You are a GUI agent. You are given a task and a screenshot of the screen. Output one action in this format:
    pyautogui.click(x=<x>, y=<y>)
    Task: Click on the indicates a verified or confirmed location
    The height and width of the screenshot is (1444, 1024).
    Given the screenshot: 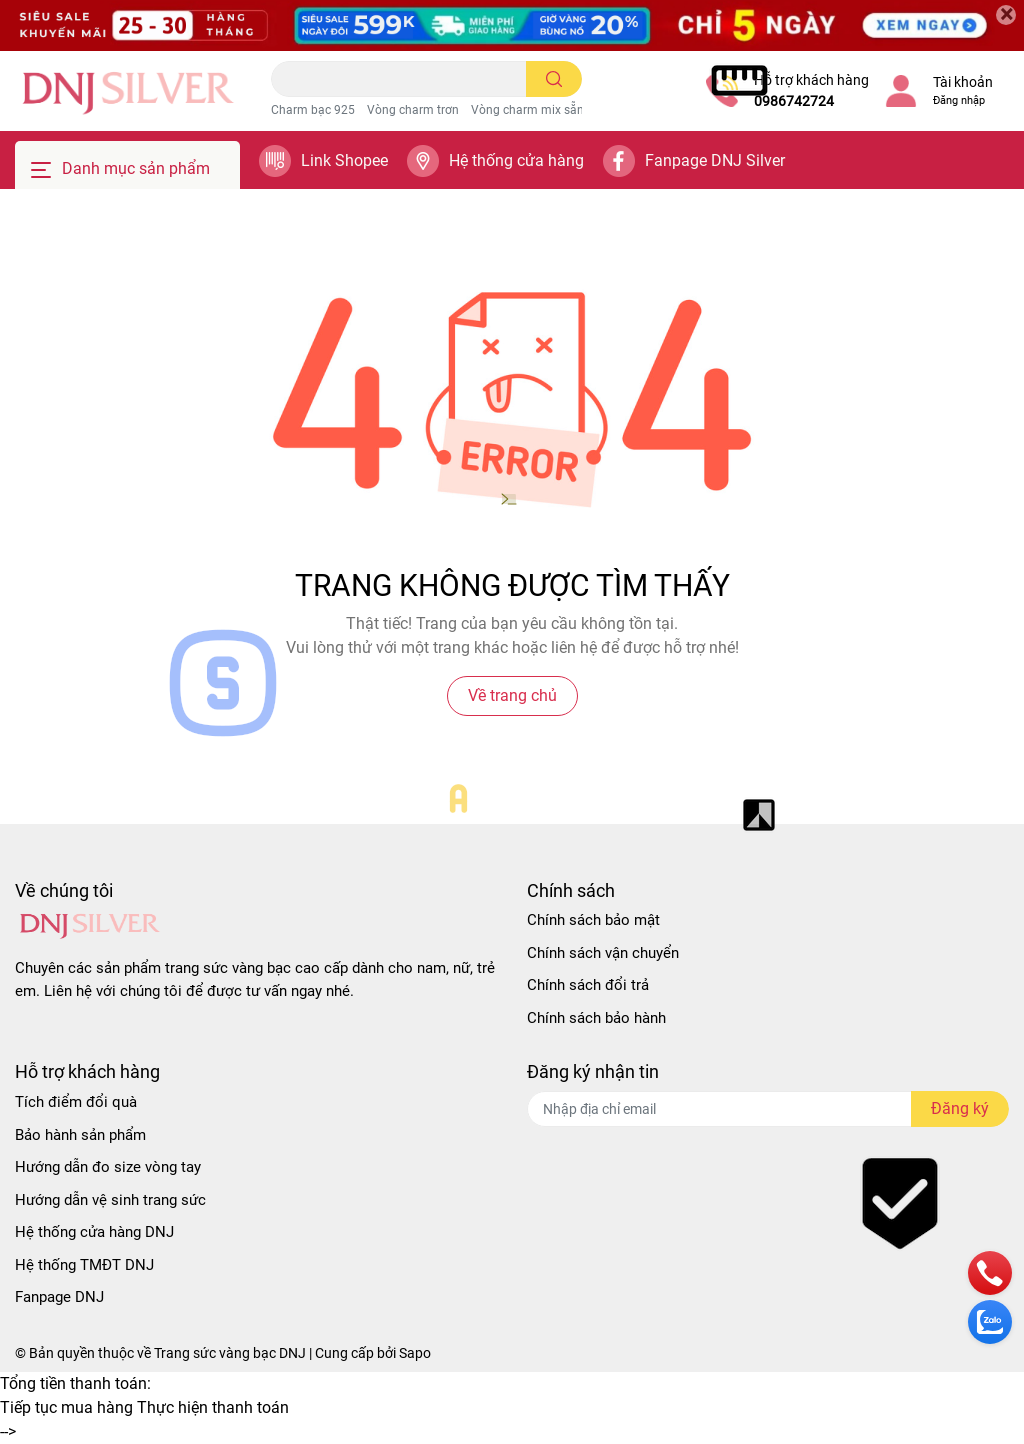 What is the action you would take?
    pyautogui.click(x=900, y=1204)
    